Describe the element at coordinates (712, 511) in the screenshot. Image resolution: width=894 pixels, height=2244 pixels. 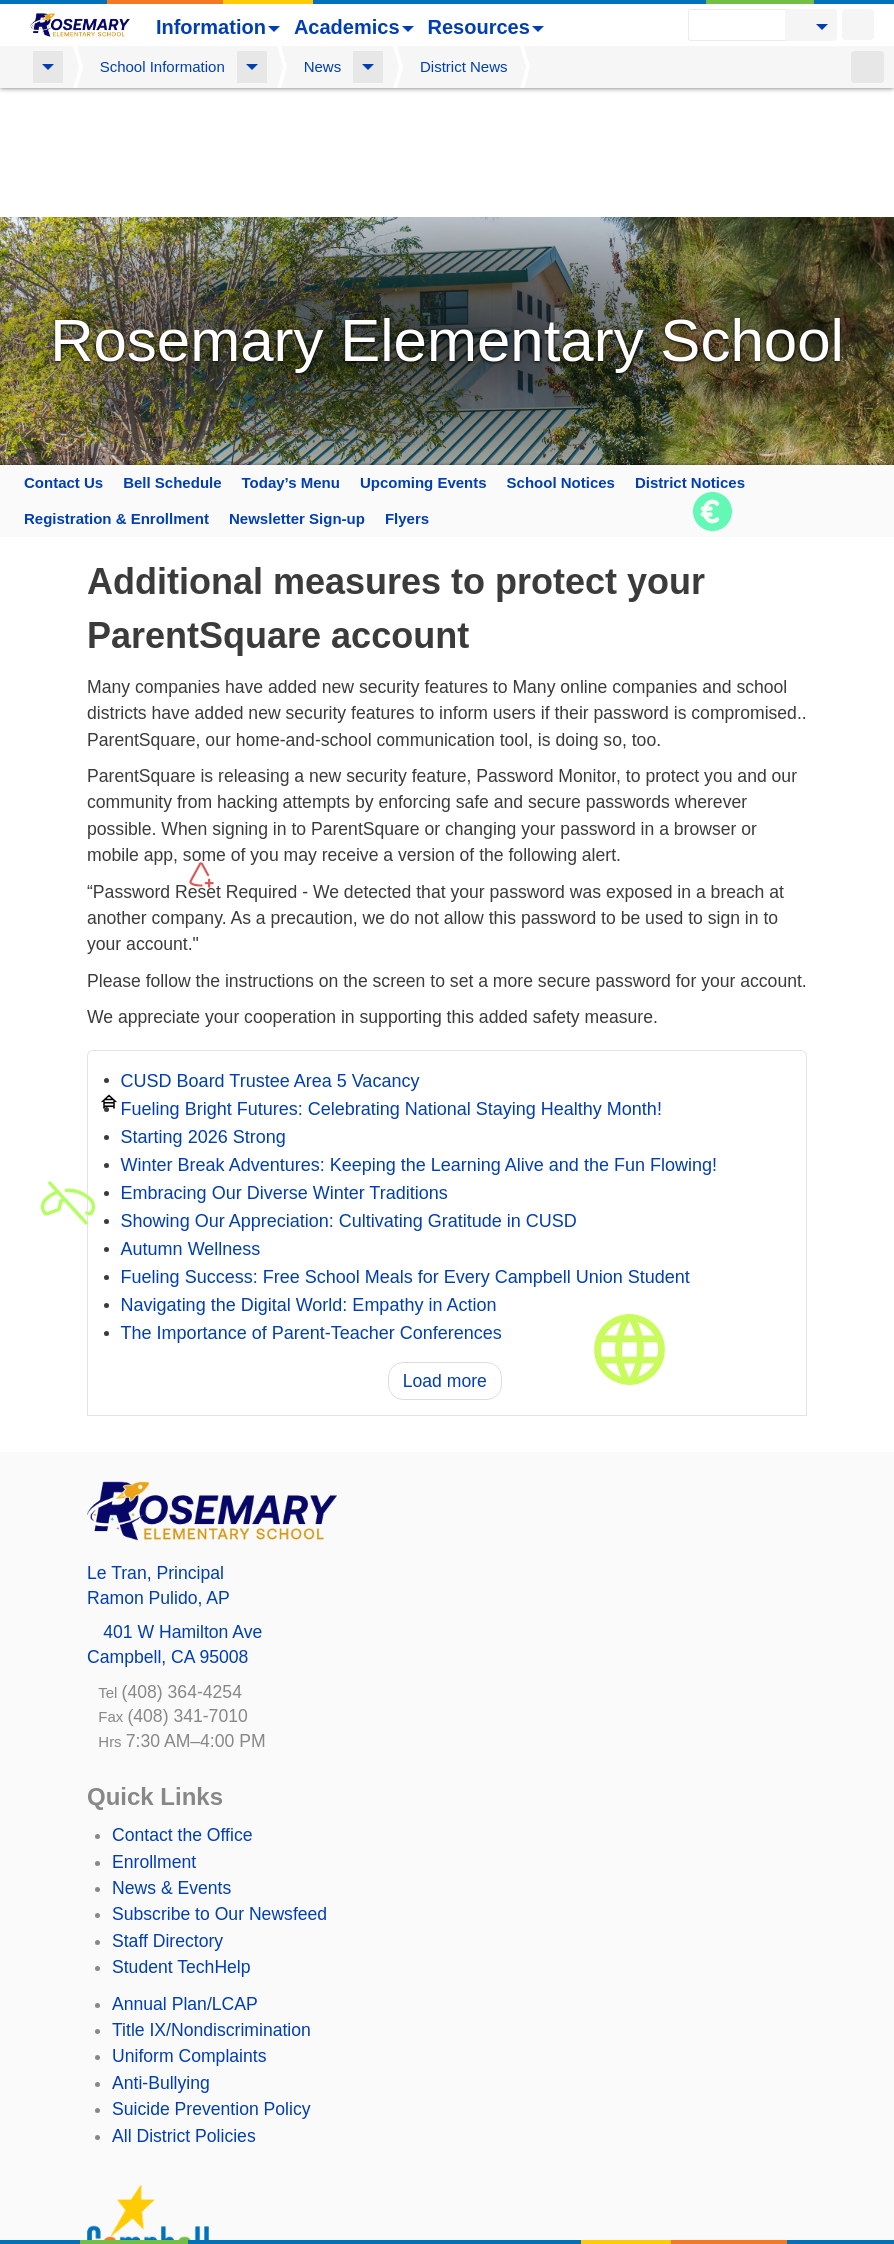
I see `view balance in euros` at that location.